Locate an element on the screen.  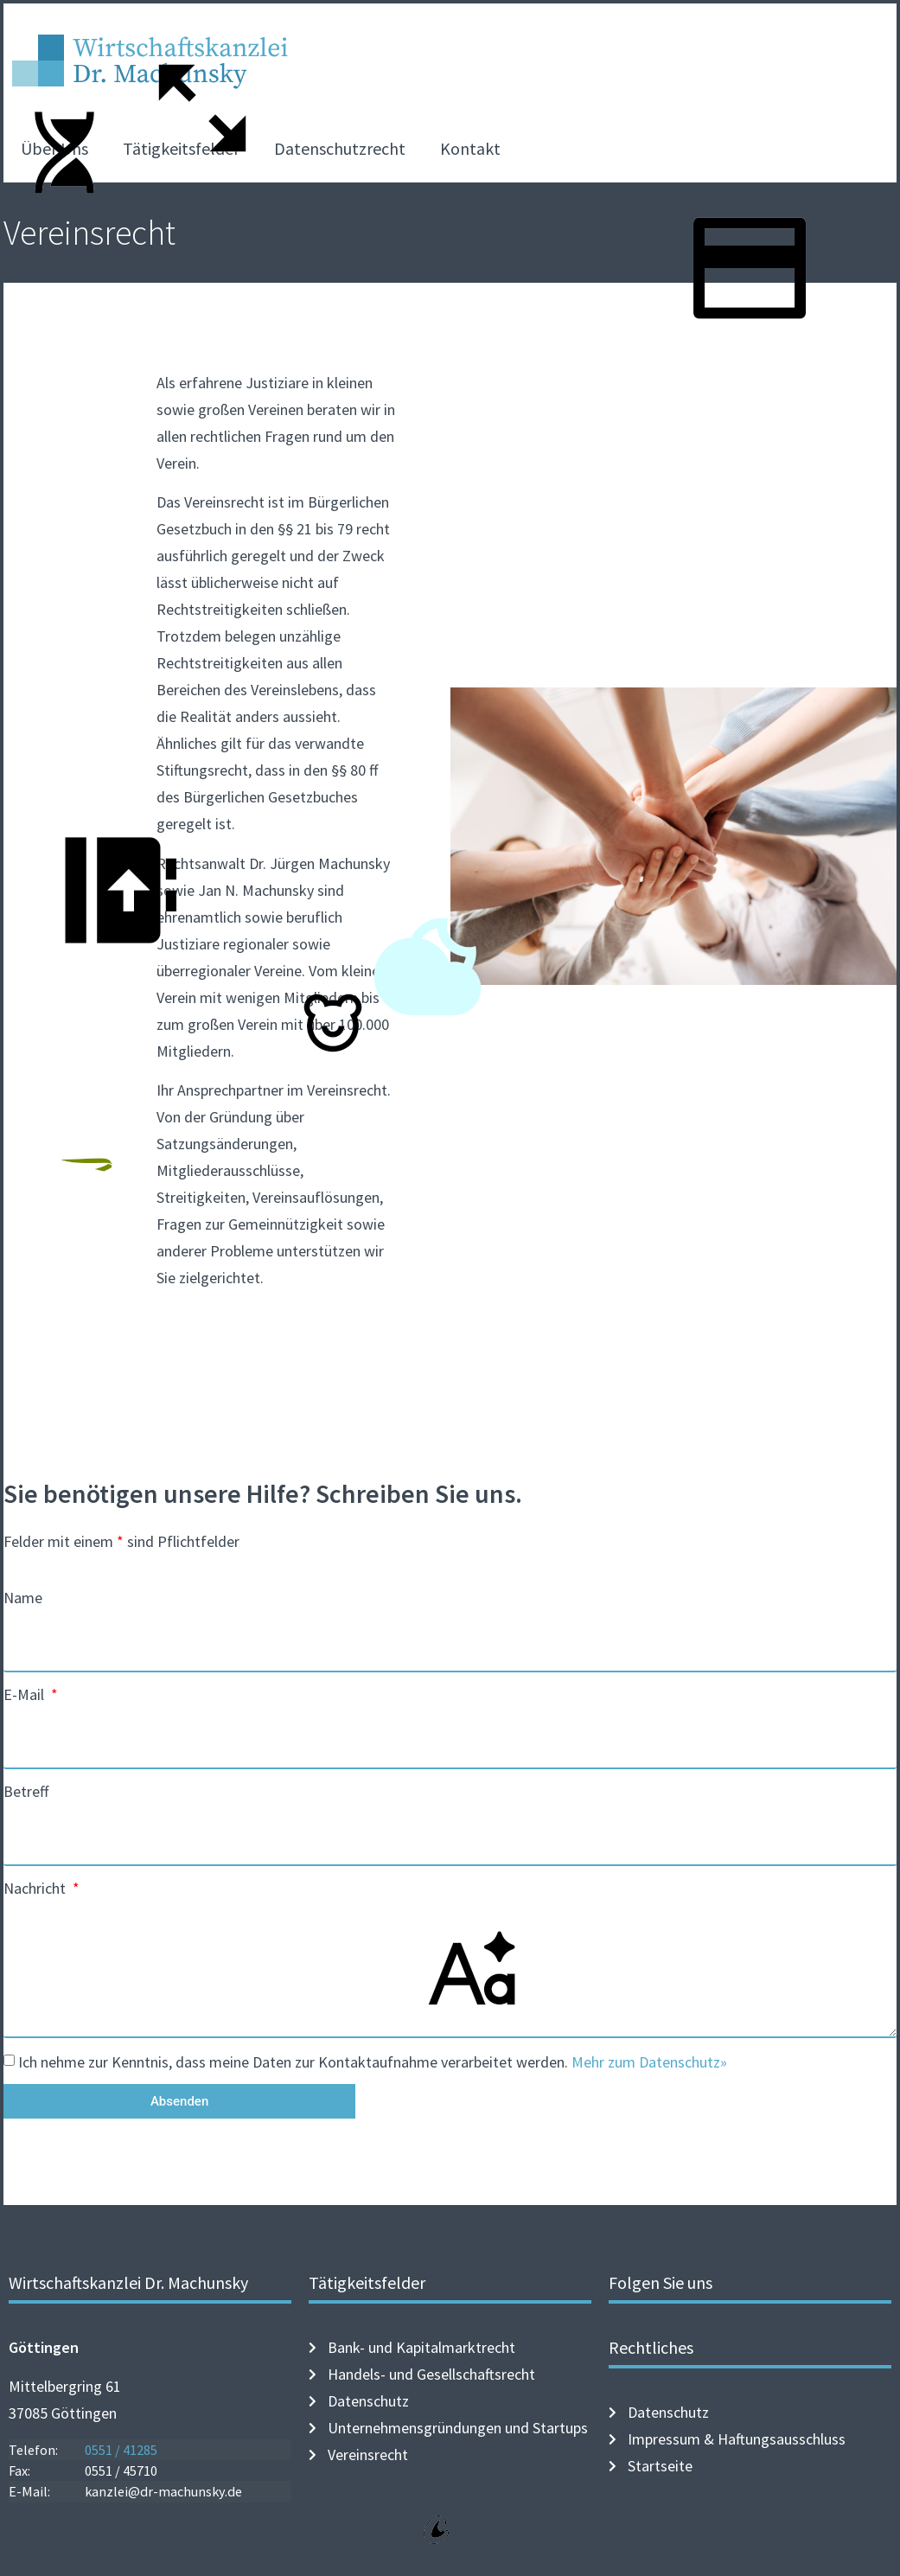
indicates partly cloudy night weather is located at coordinates (427, 971).